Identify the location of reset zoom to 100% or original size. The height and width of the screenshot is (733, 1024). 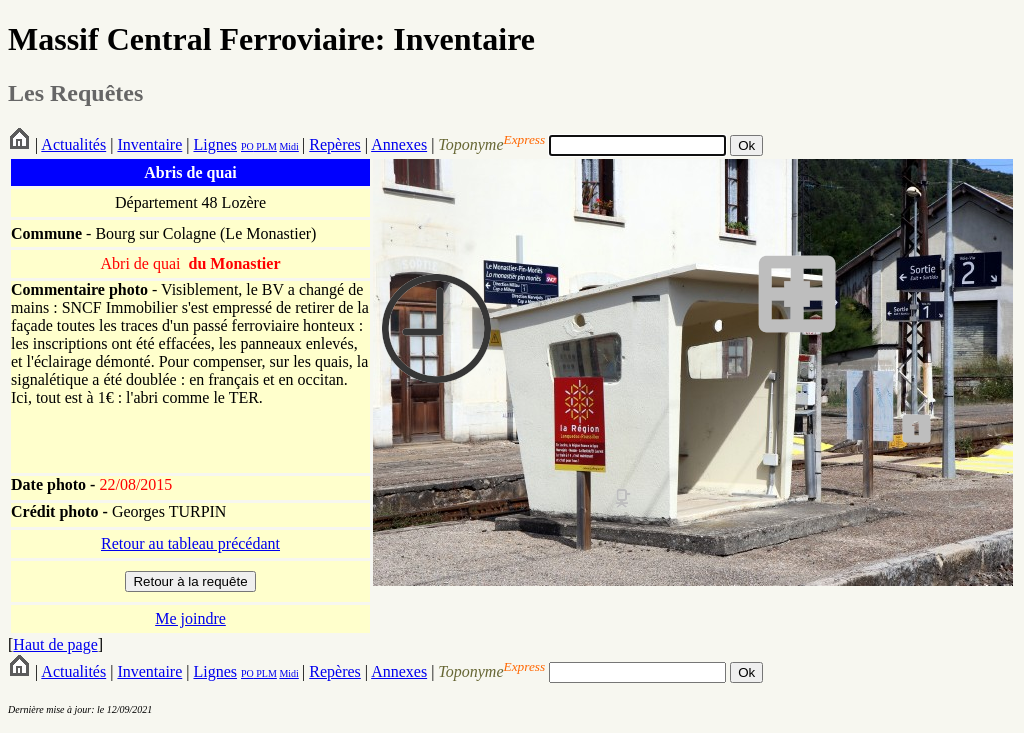
(916, 428).